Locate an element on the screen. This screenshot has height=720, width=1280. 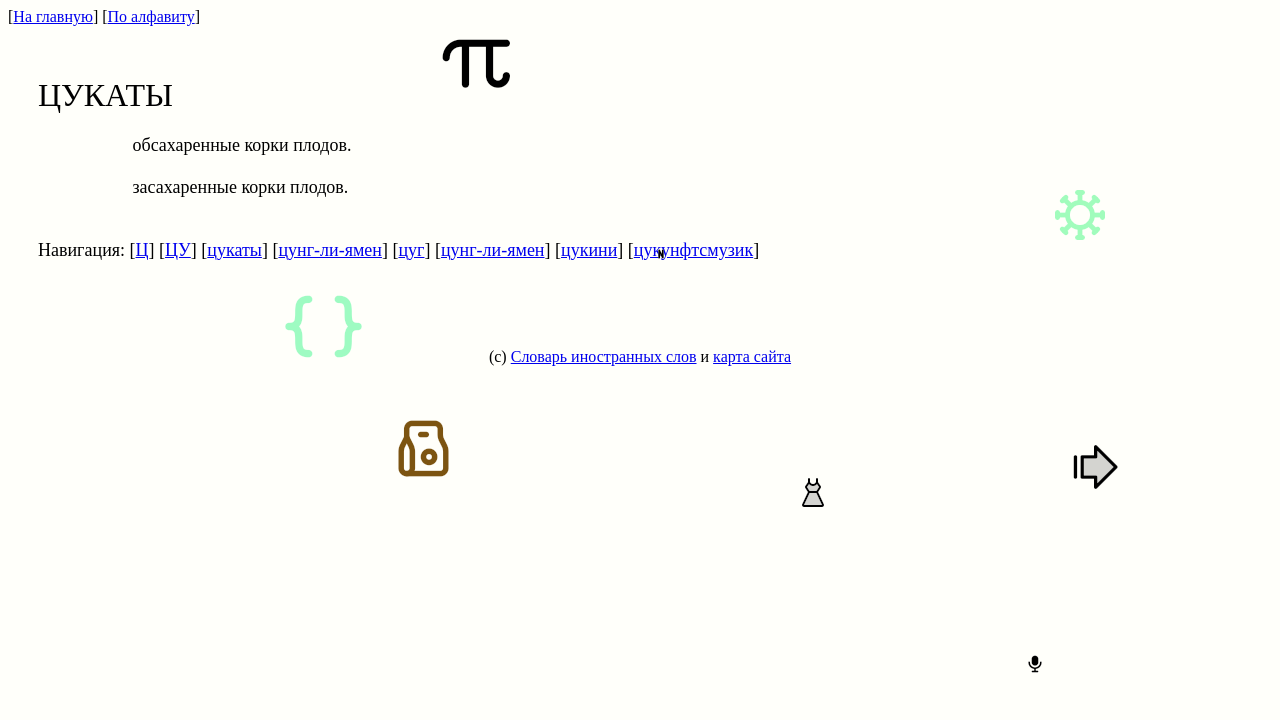
indicates an item starting with the letter n is located at coordinates (661, 254).